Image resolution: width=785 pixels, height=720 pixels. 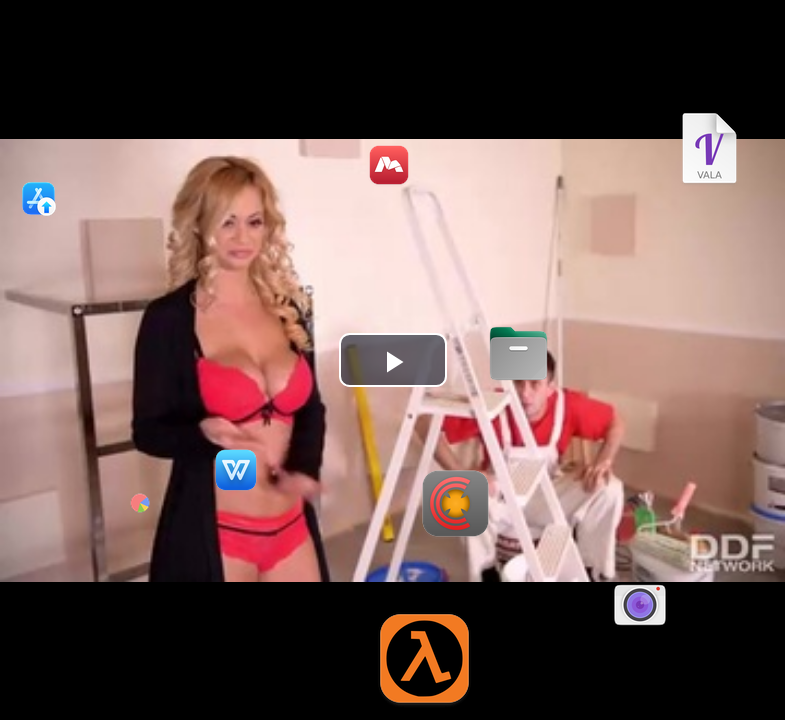 I want to click on launch OpenRA Command & Conquer game, so click(x=455, y=503).